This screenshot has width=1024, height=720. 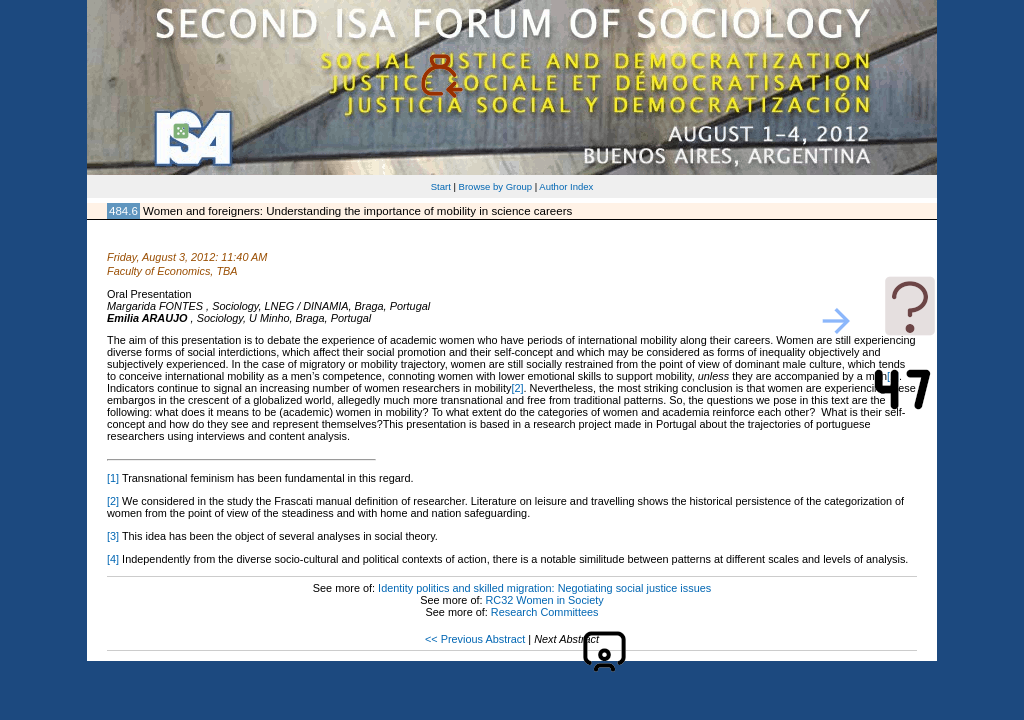 I want to click on view user's screen or monitor activity, so click(x=604, y=650).